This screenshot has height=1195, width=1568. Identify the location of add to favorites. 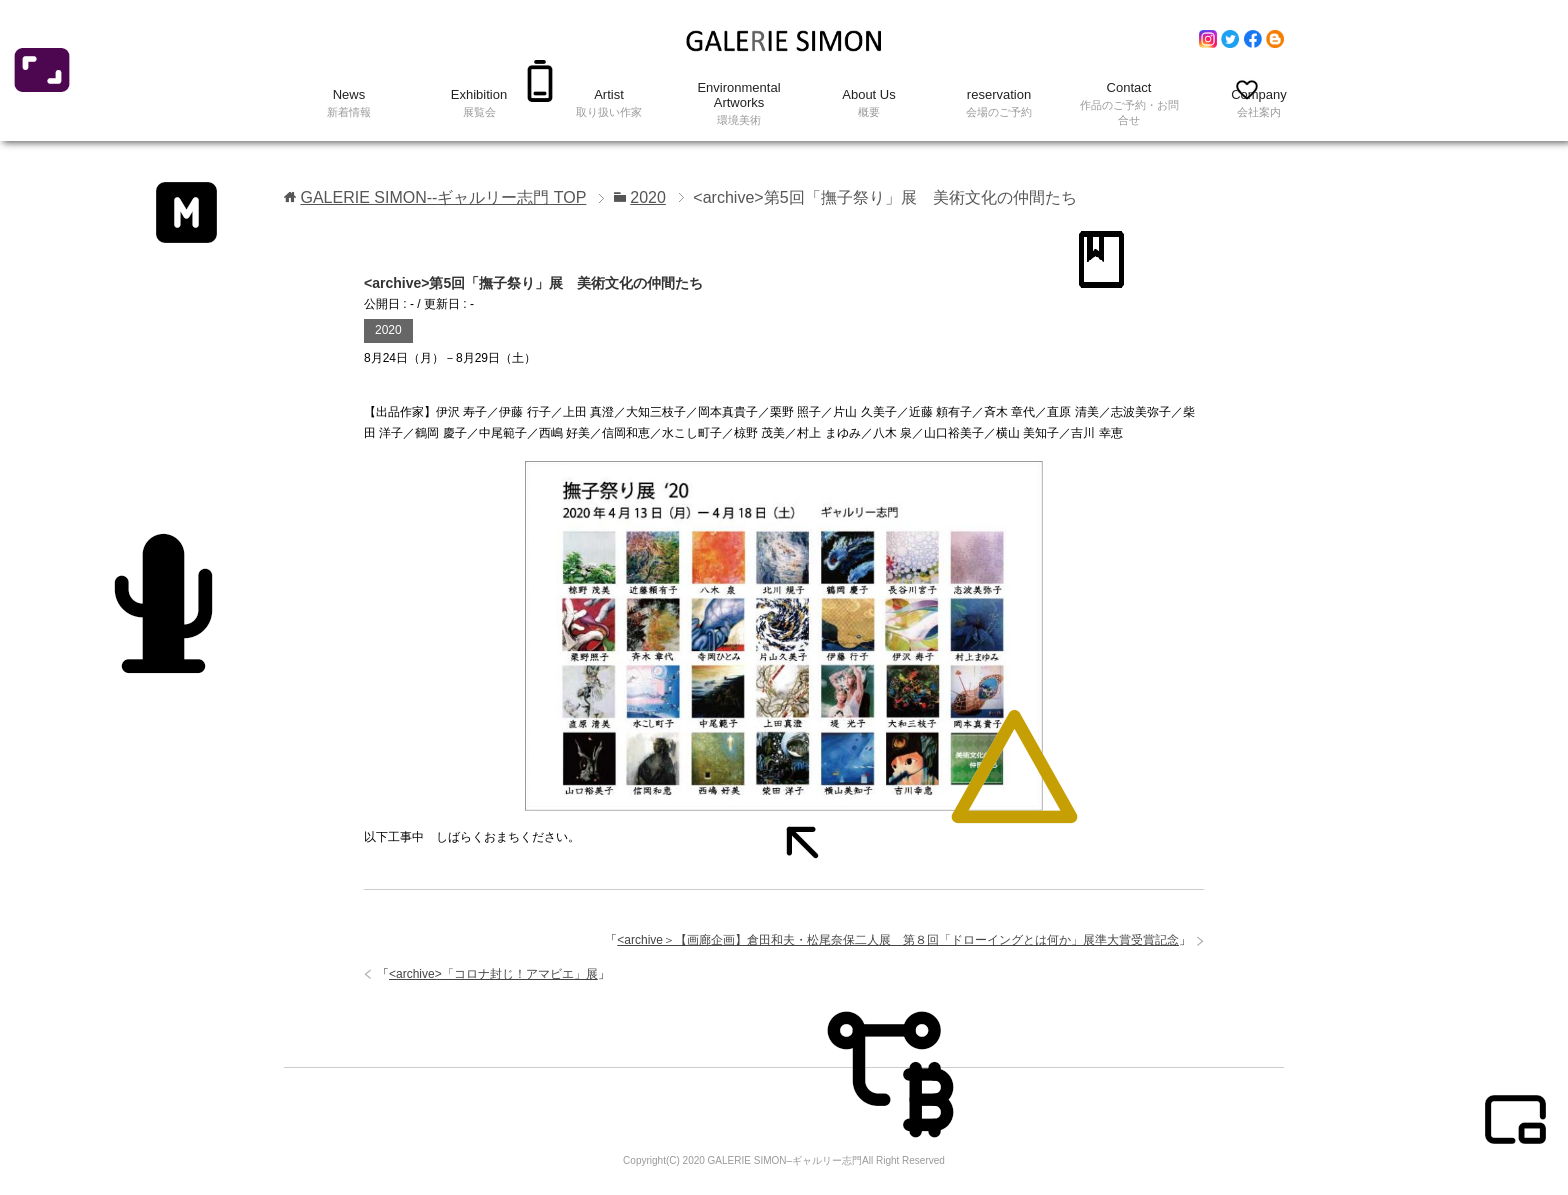
(1247, 90).